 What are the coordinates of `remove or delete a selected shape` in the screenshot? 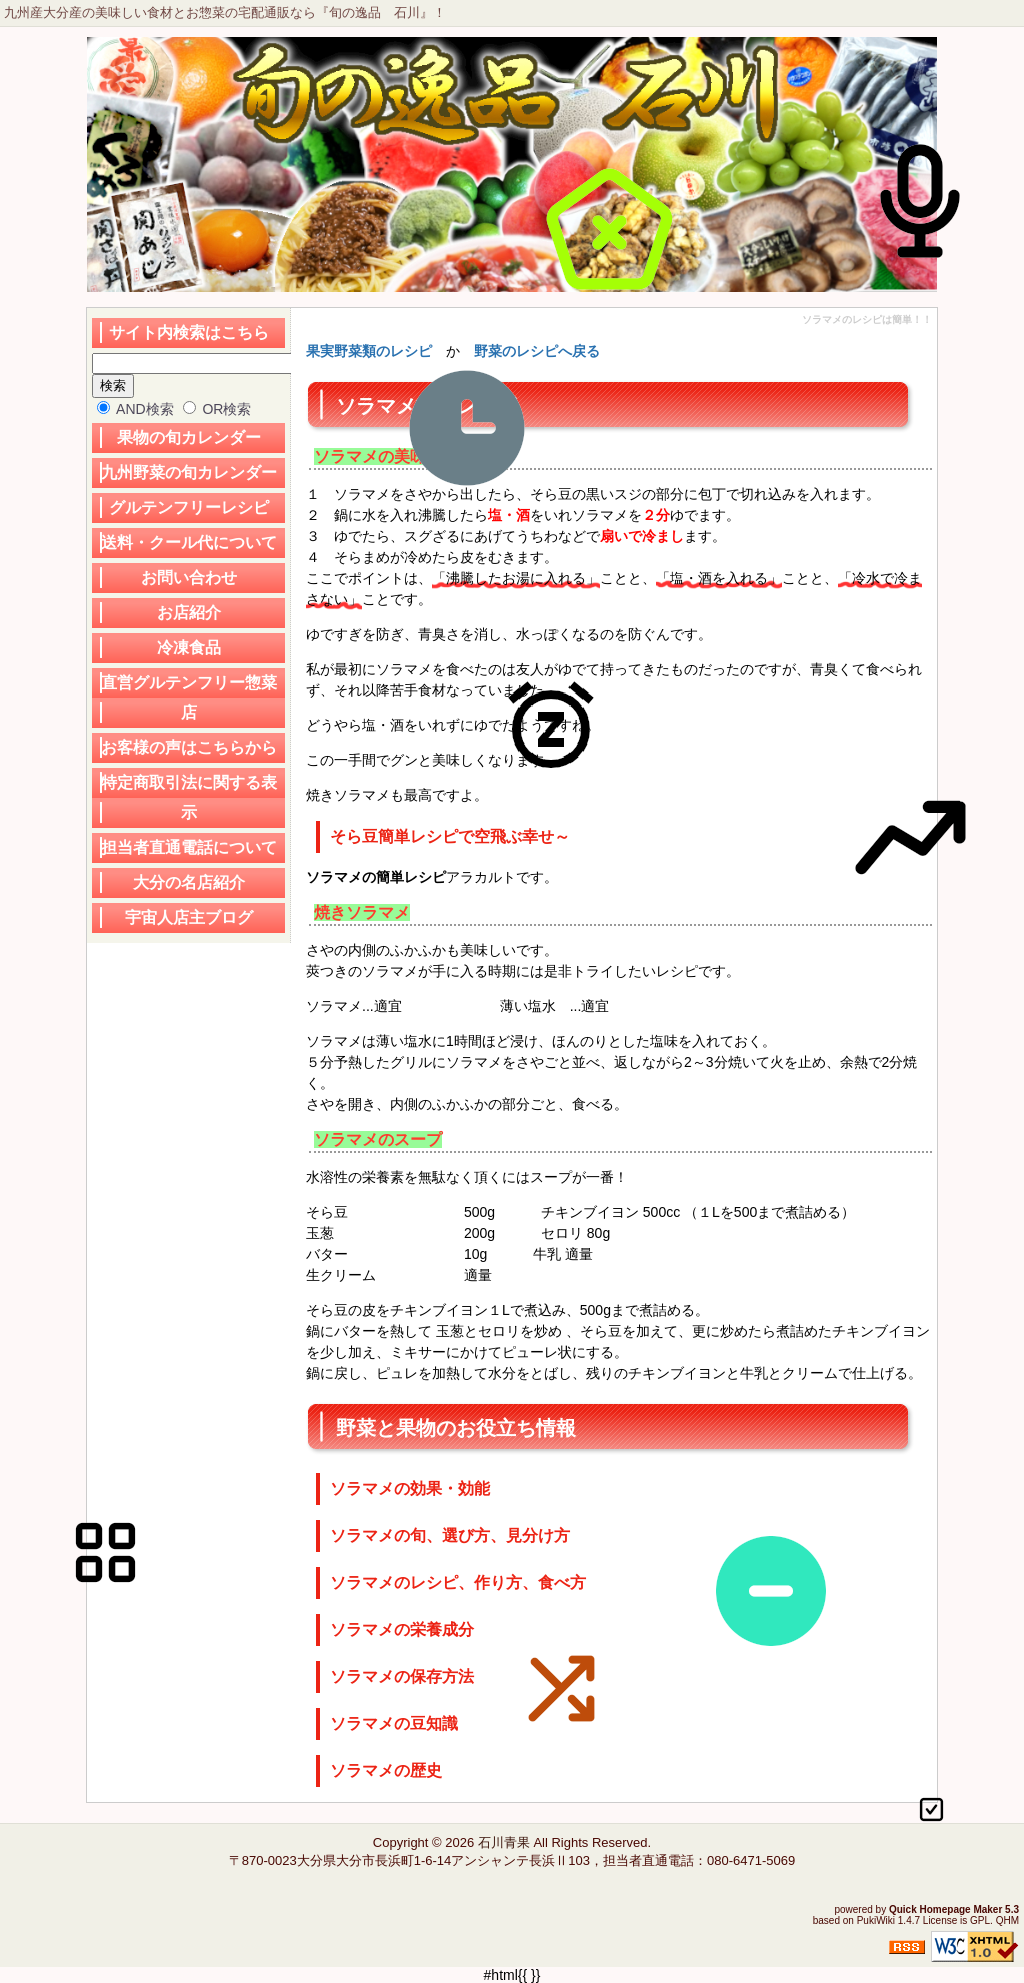 It's located at (609, 232).